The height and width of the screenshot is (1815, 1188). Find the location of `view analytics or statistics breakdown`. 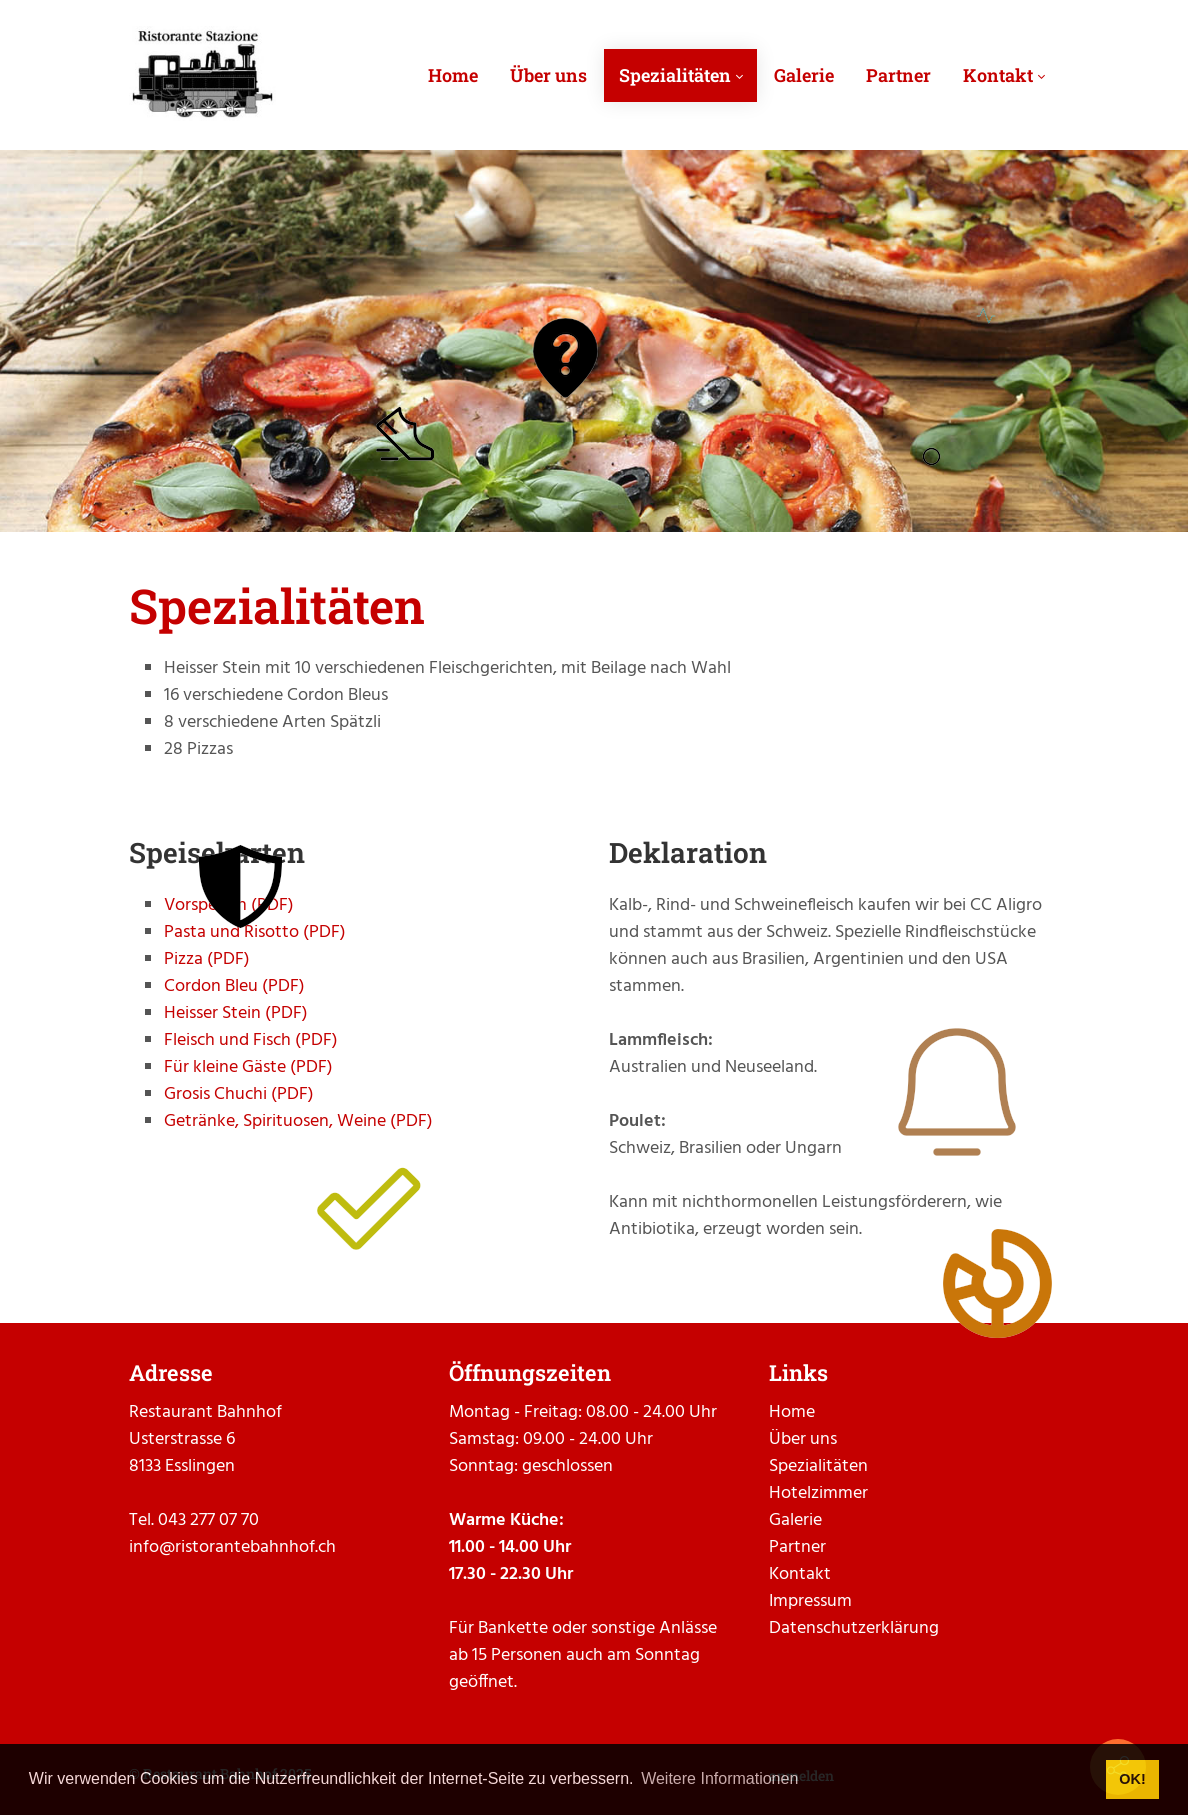

view analytics or statistics breakdown is located at coordinates (997, 1283).